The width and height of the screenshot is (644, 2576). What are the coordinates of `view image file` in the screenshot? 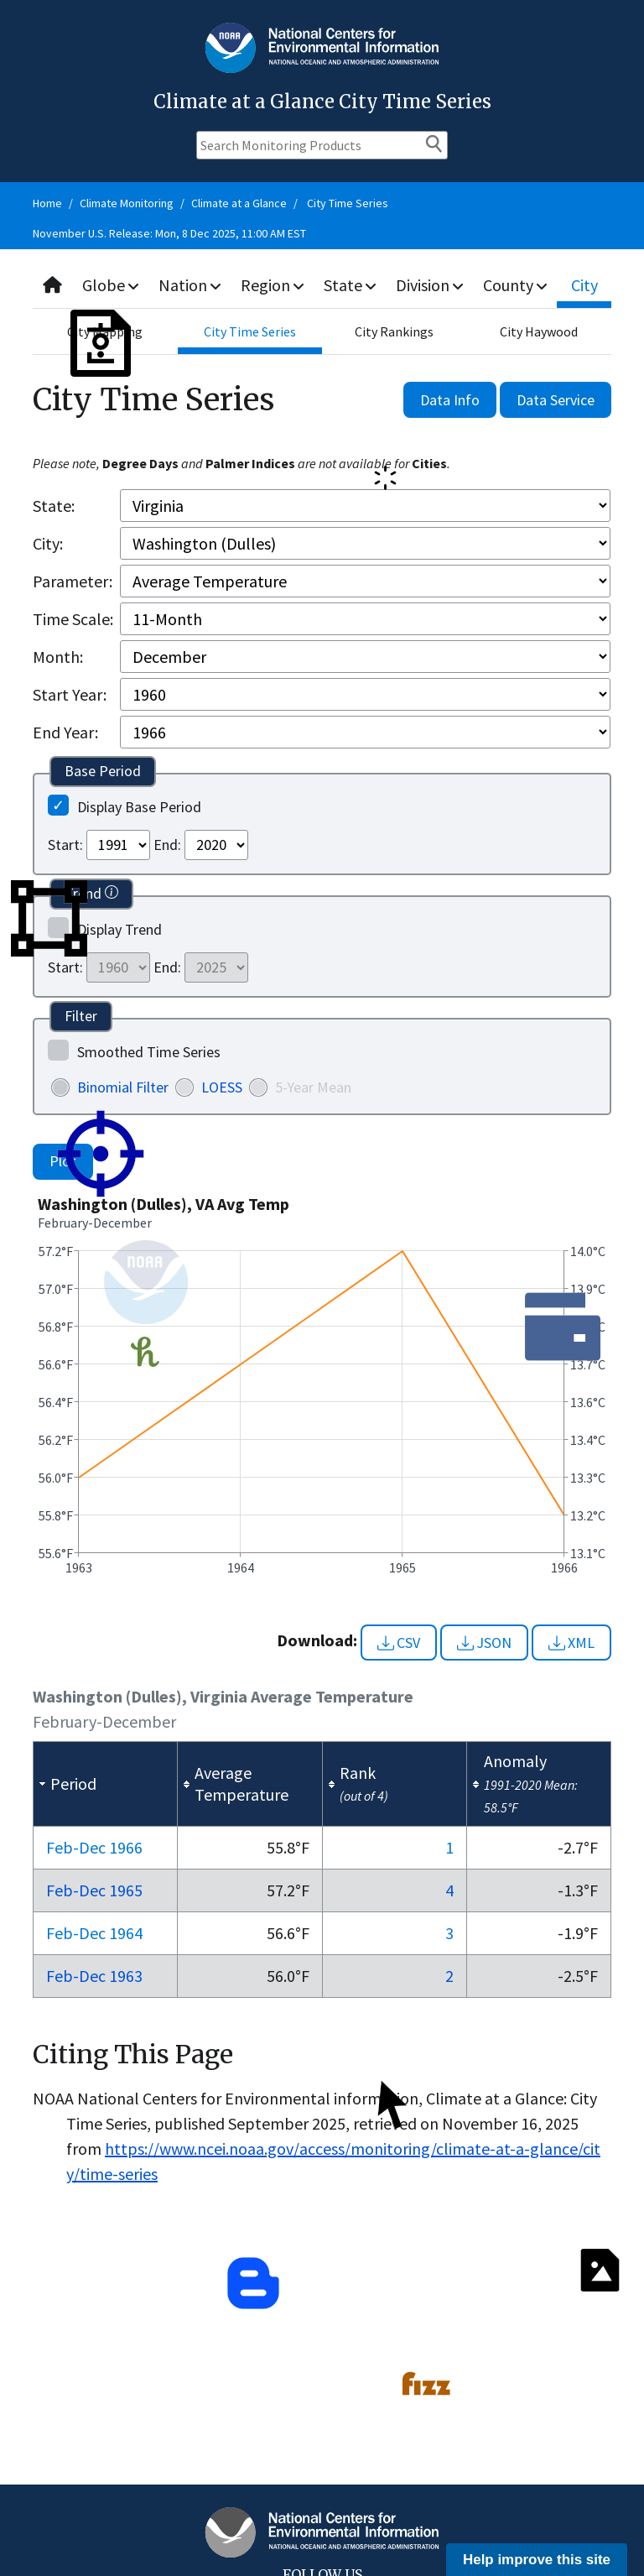 It's located at (600, 2270).